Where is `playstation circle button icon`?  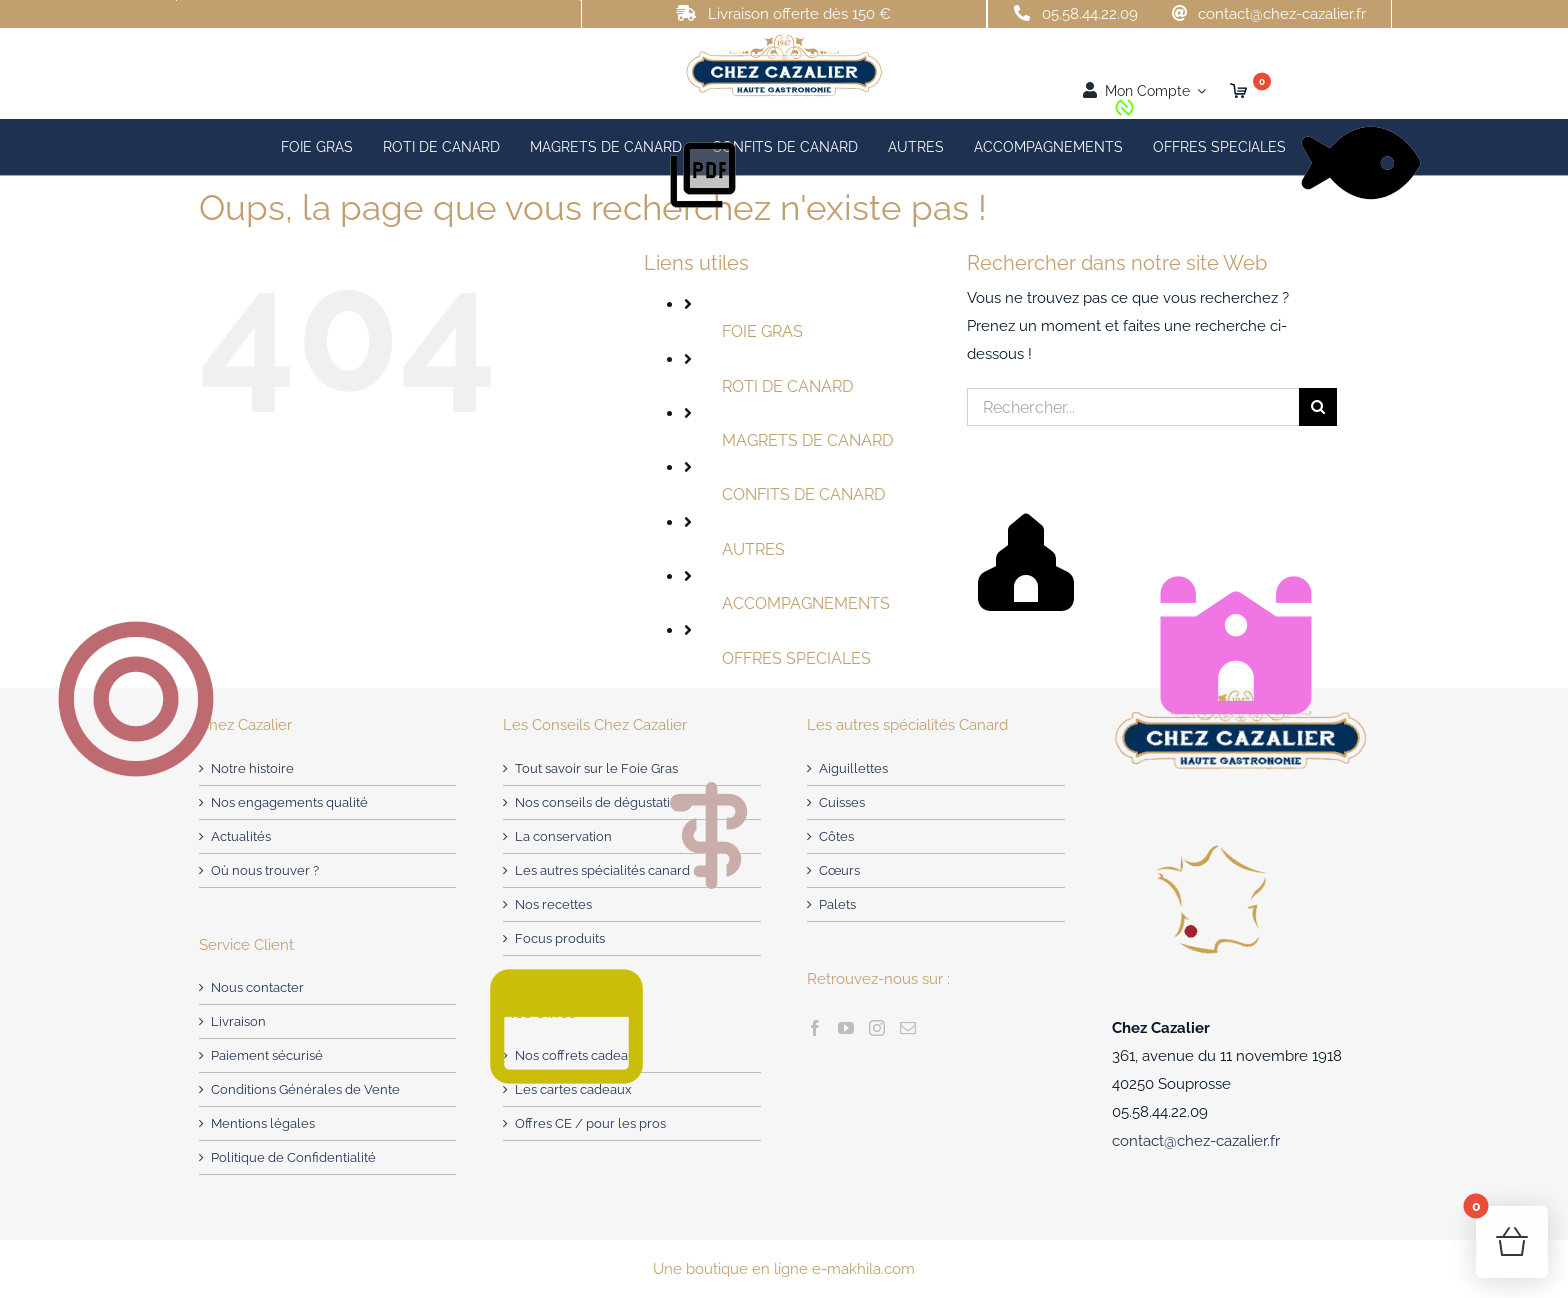 playstation circle button icon is located at coordinates (136, 699).